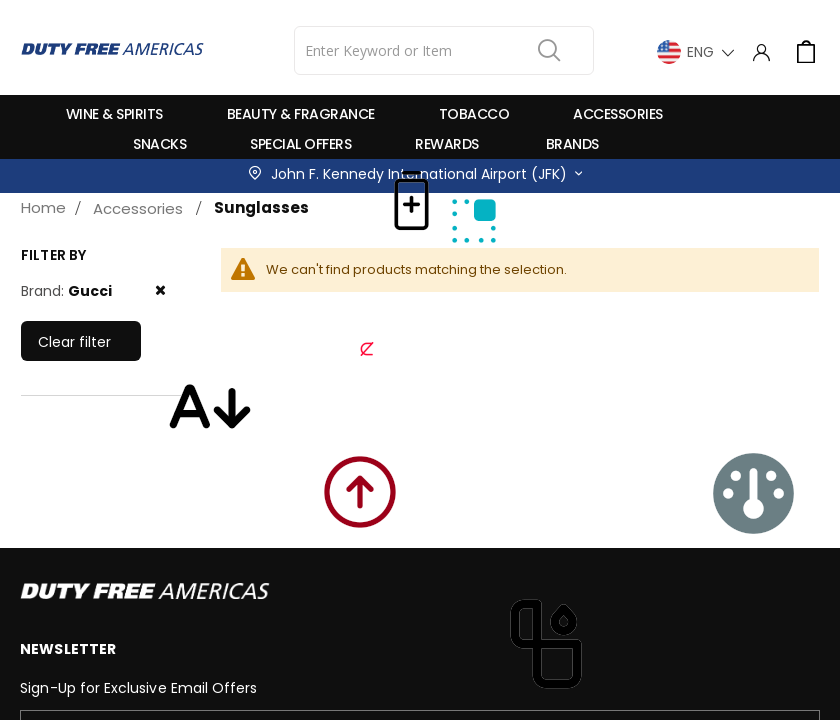 The width and height of the screenshot is (840, 720). What do you see at coordinates (210, 410) in the screenshot?
I see `sort text in descending alphabetical order` at bounding box center [210, 410].